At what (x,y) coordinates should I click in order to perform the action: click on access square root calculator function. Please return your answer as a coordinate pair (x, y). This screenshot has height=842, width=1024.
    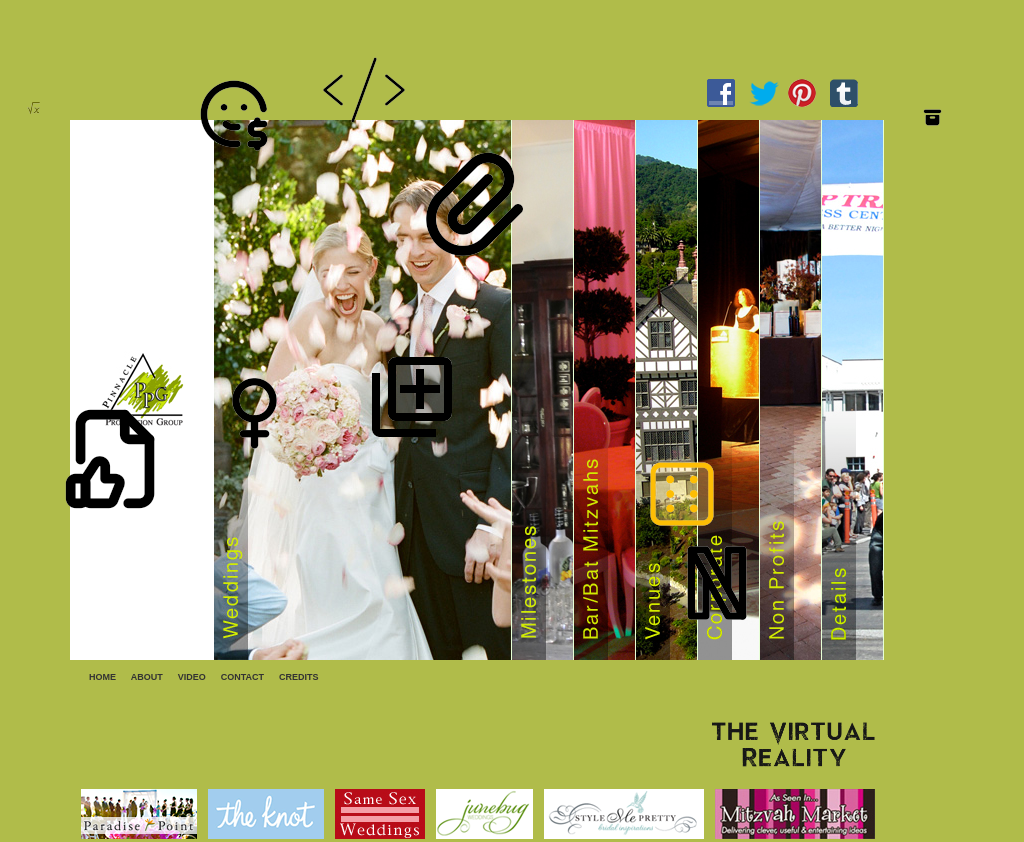
    Looking at the image, I should click on (34, 108).